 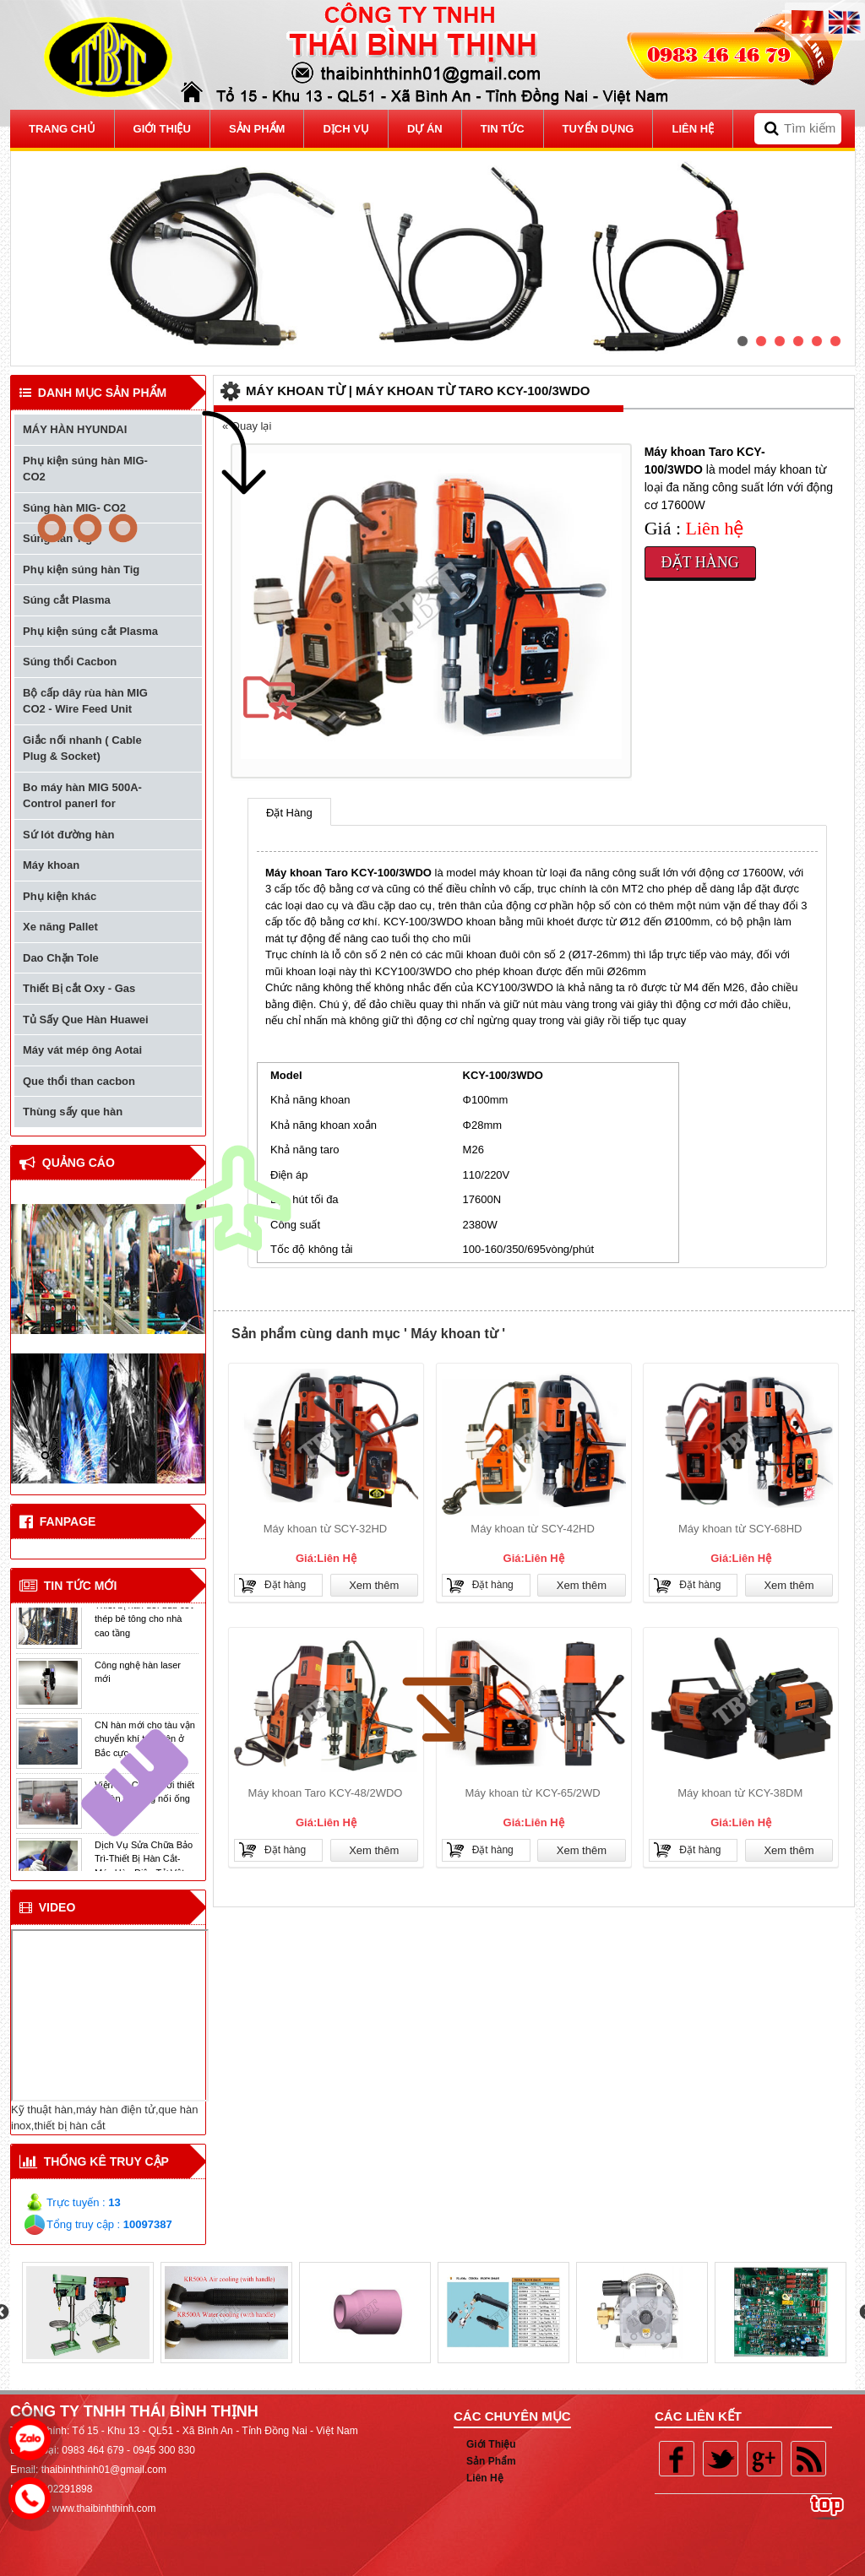 What do you see at coordinates (269, 696) in the screenshot?
I see `access your starred or favorite folders` at bounding box center [269, 696].